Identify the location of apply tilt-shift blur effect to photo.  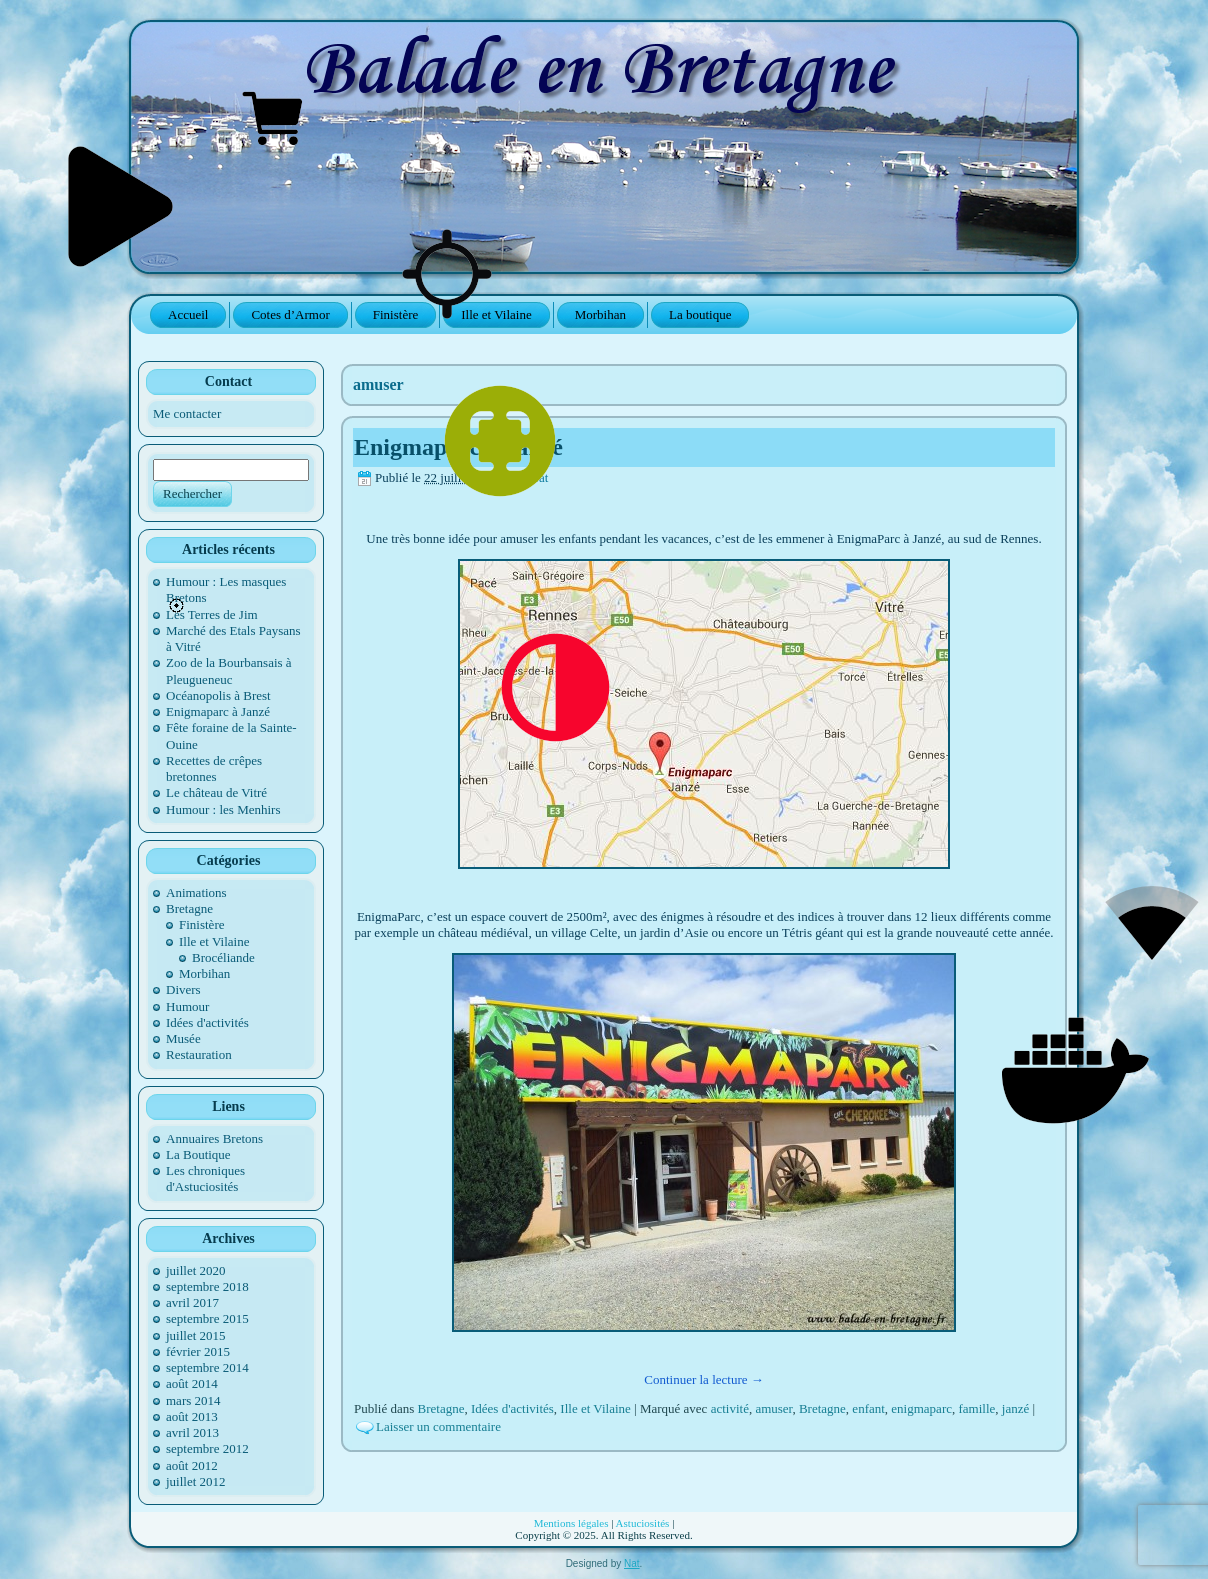
(176, 605).